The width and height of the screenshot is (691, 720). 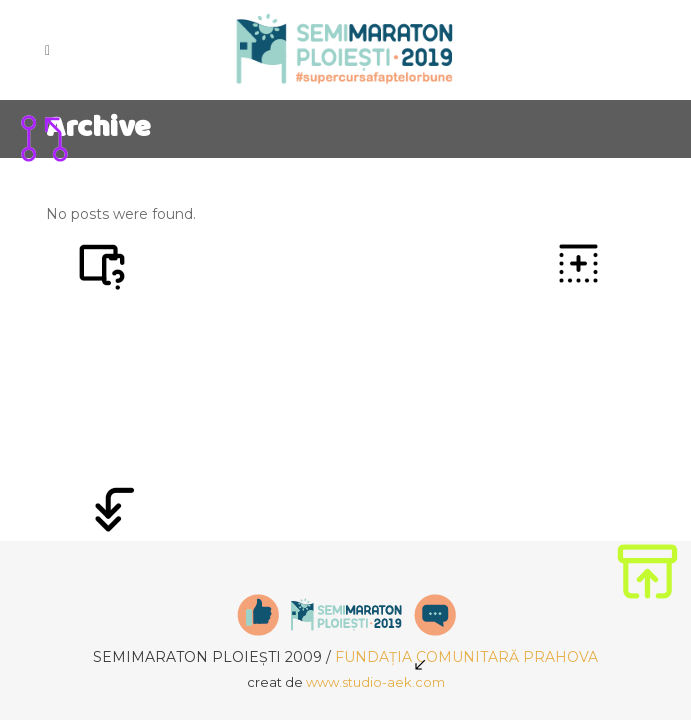 I want to click on go back and scroll down, so click(x=116, y=511).